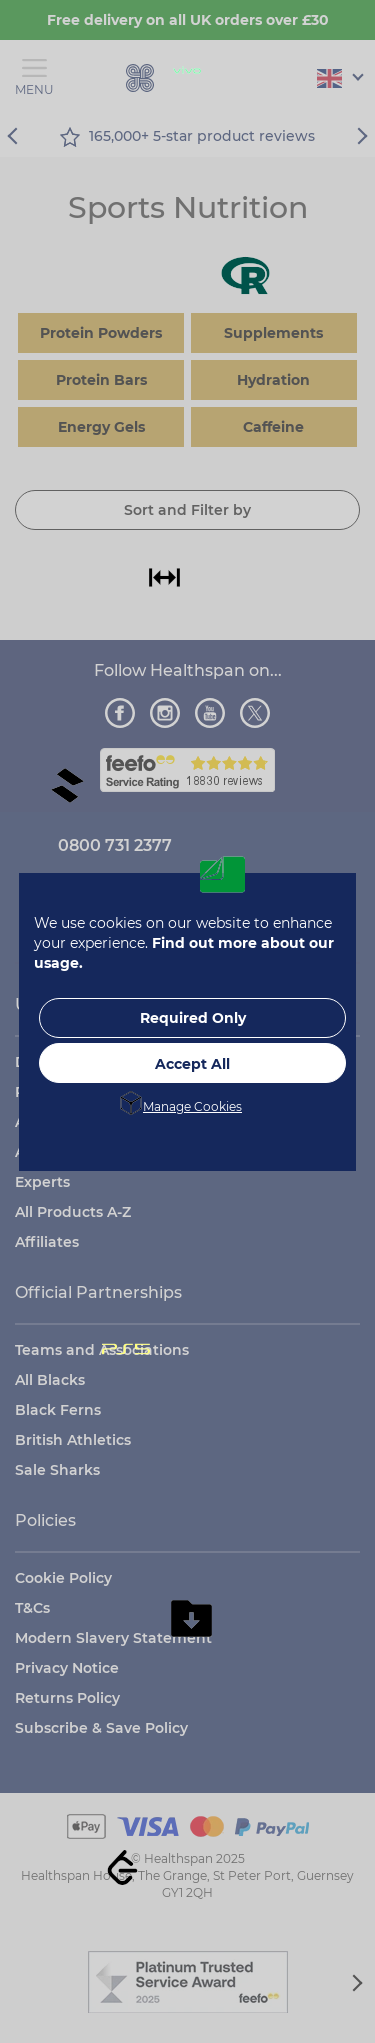  Describe the element at coordinates (191, 1618) in the screenshot. I see `download a folder or its contents` at that location.